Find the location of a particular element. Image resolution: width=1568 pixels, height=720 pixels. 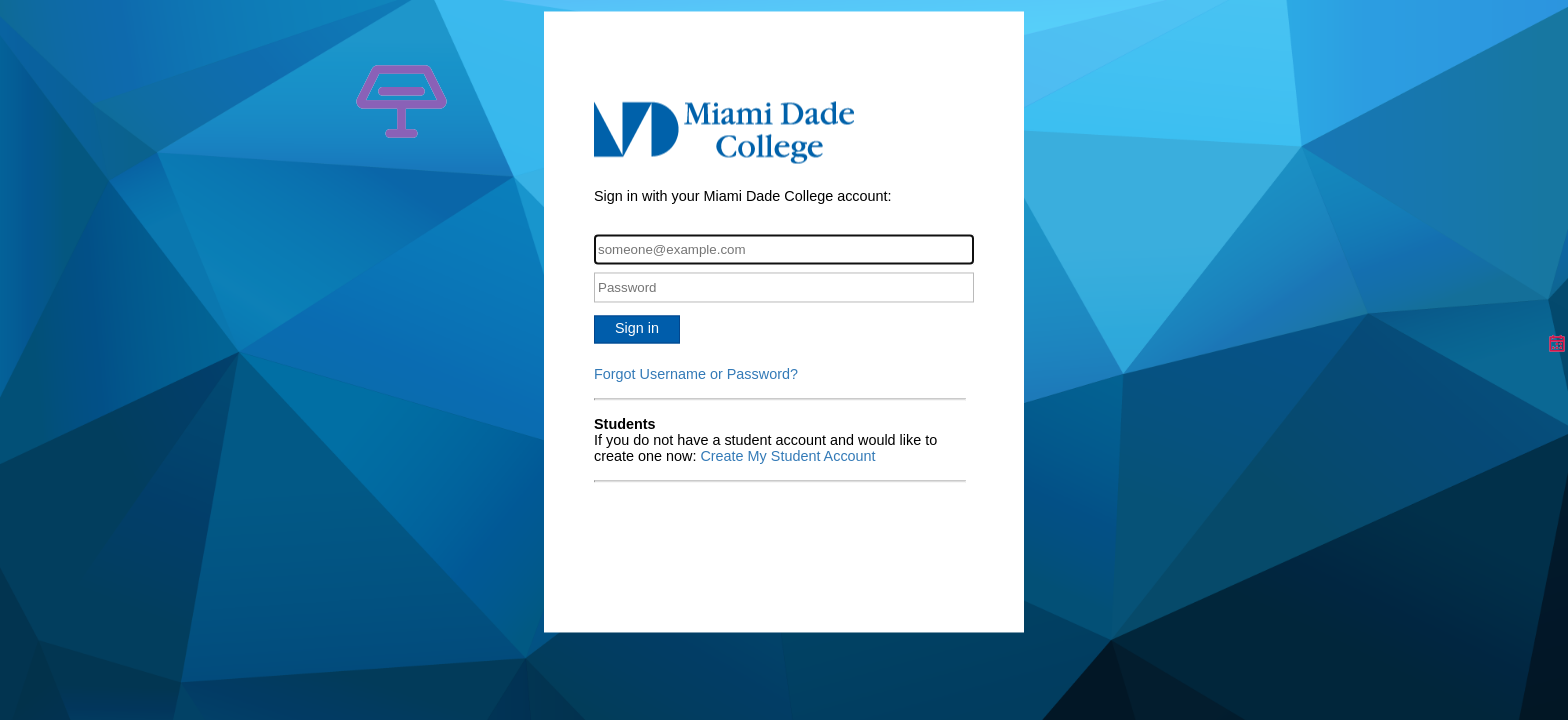

view calendar with scheduled events is located at coordinates (1557, 344).